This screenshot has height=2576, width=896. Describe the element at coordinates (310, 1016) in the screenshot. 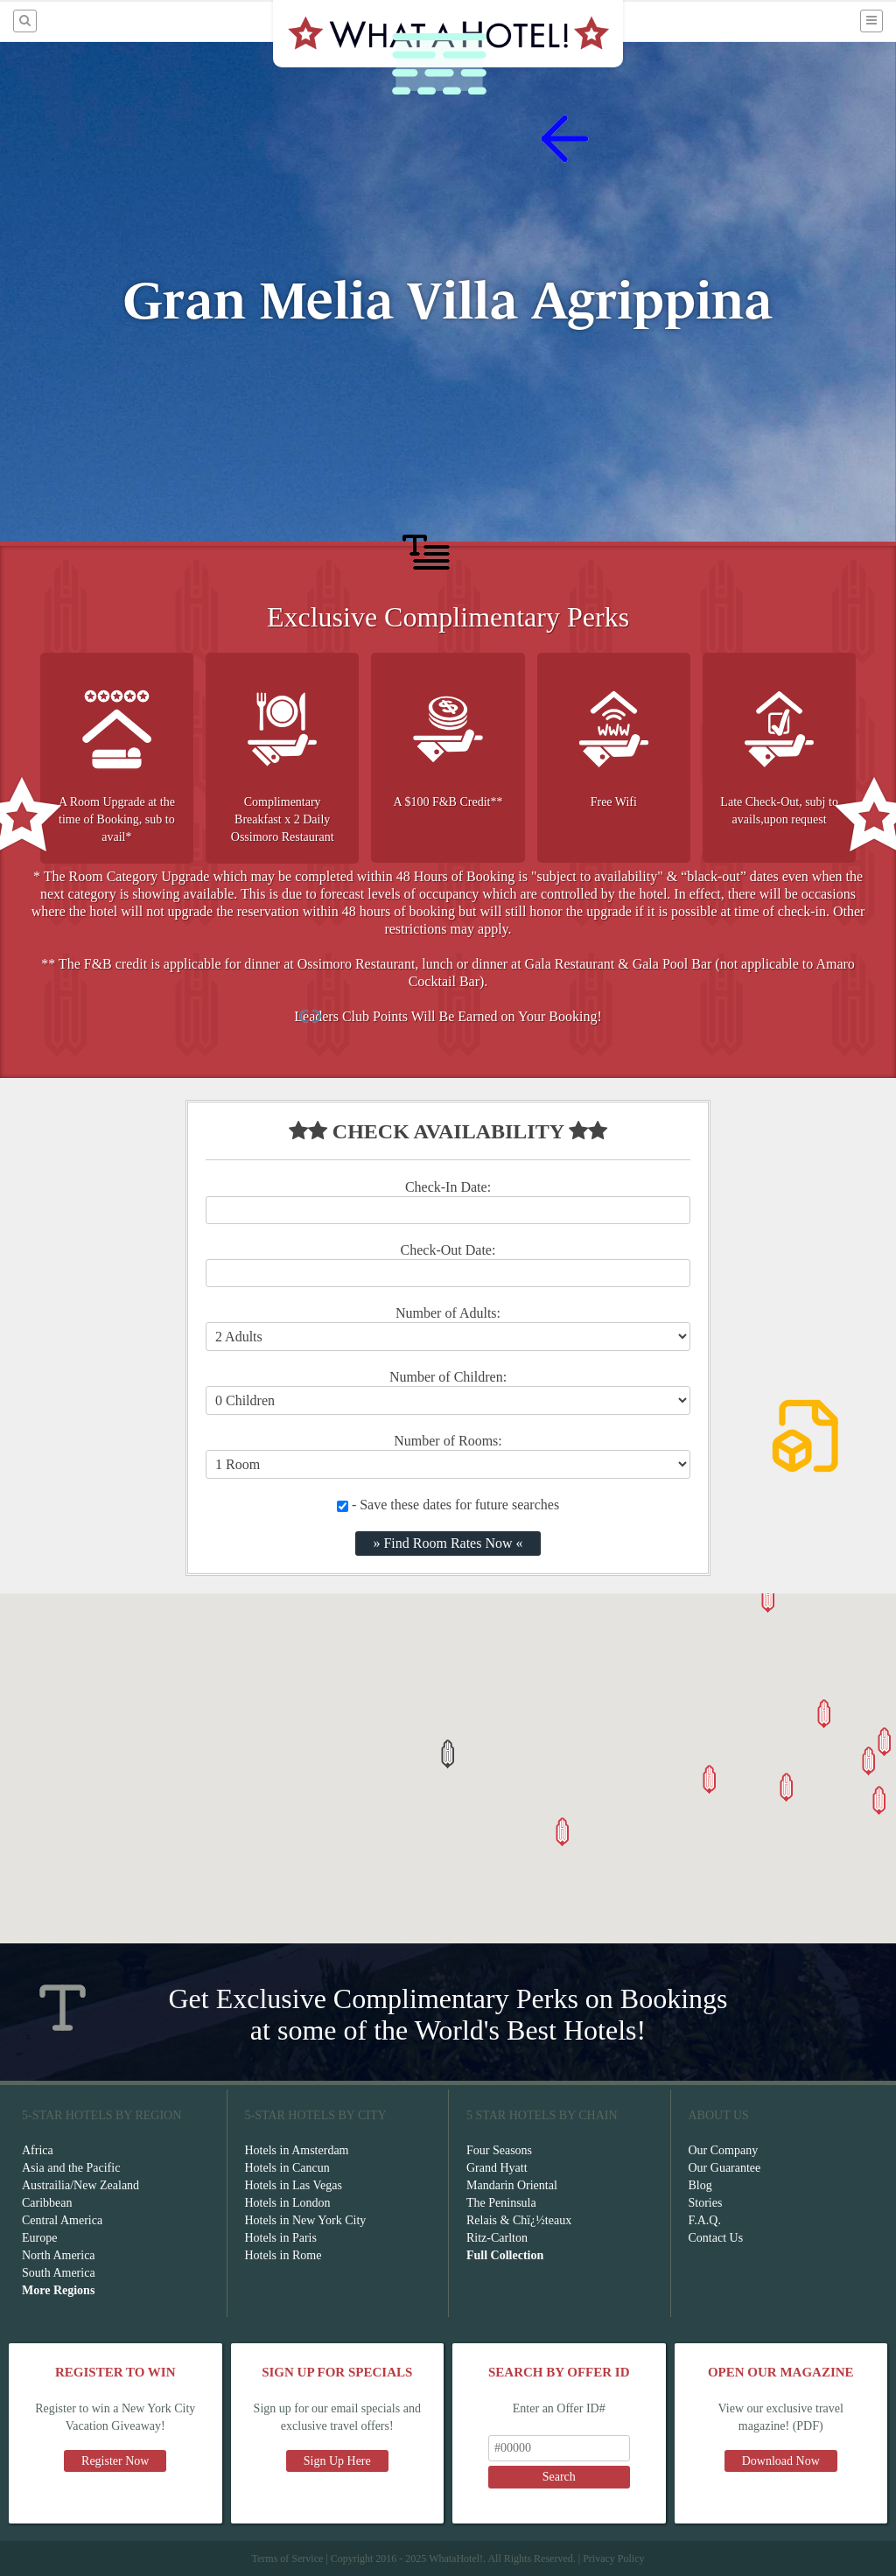

I see `disconnect or unlink connected accounts` at that location.